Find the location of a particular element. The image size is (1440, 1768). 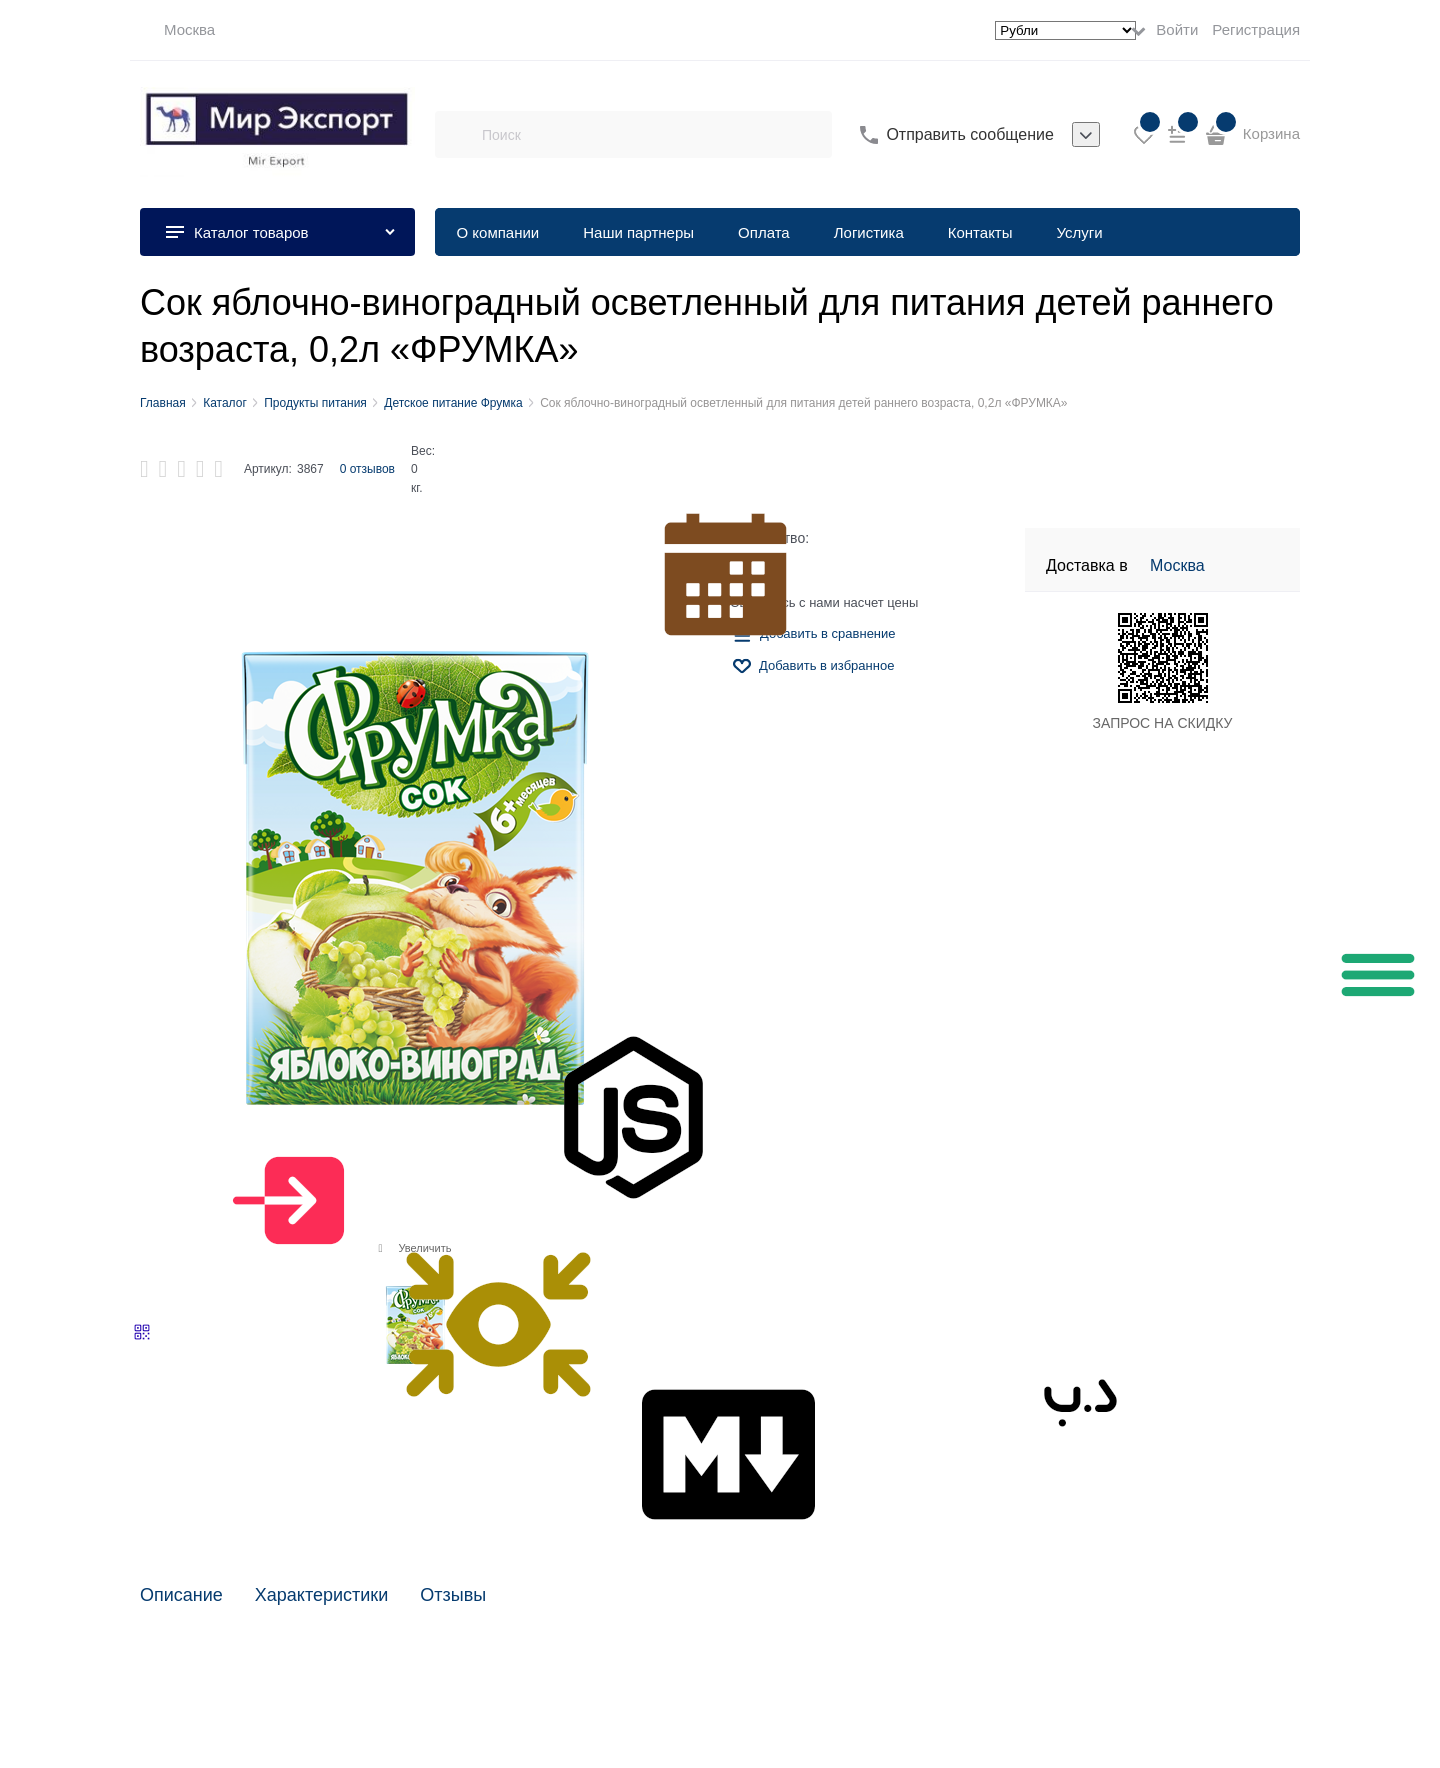

Node.js runtime or server-side JavaScript indicator is located at coordinates (633, 1117).